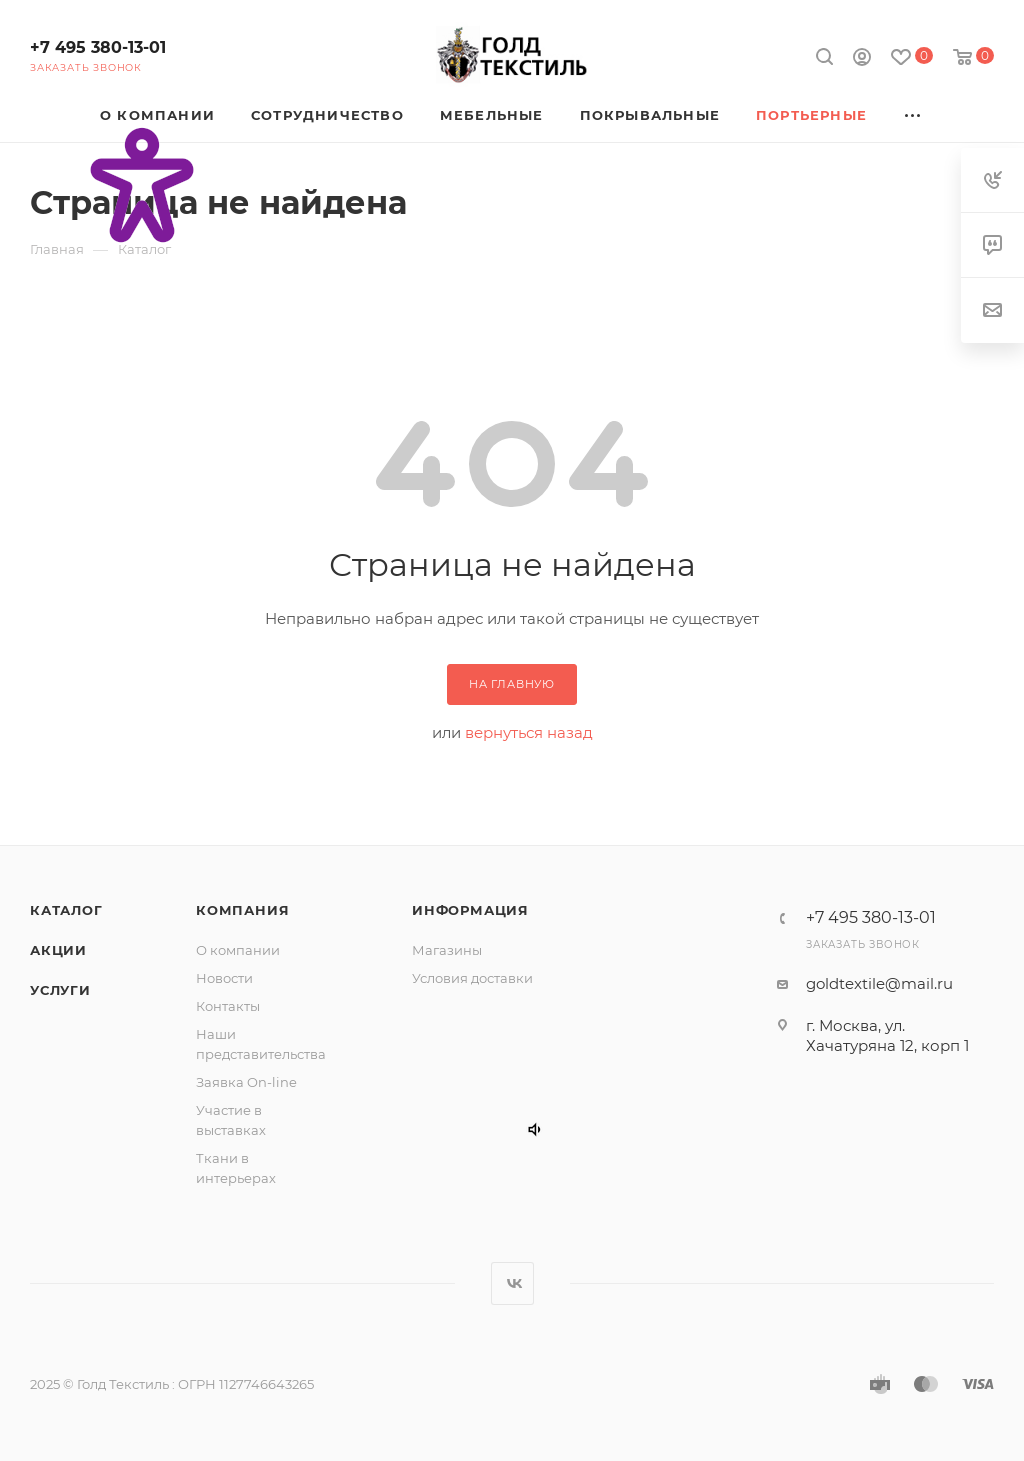 The height and width of the screenshot is (1461, 1024). What do you see at coordinates (142, 187) in the screenshot?
I see `accessibility settings or features` at bounding box center [142, 187].